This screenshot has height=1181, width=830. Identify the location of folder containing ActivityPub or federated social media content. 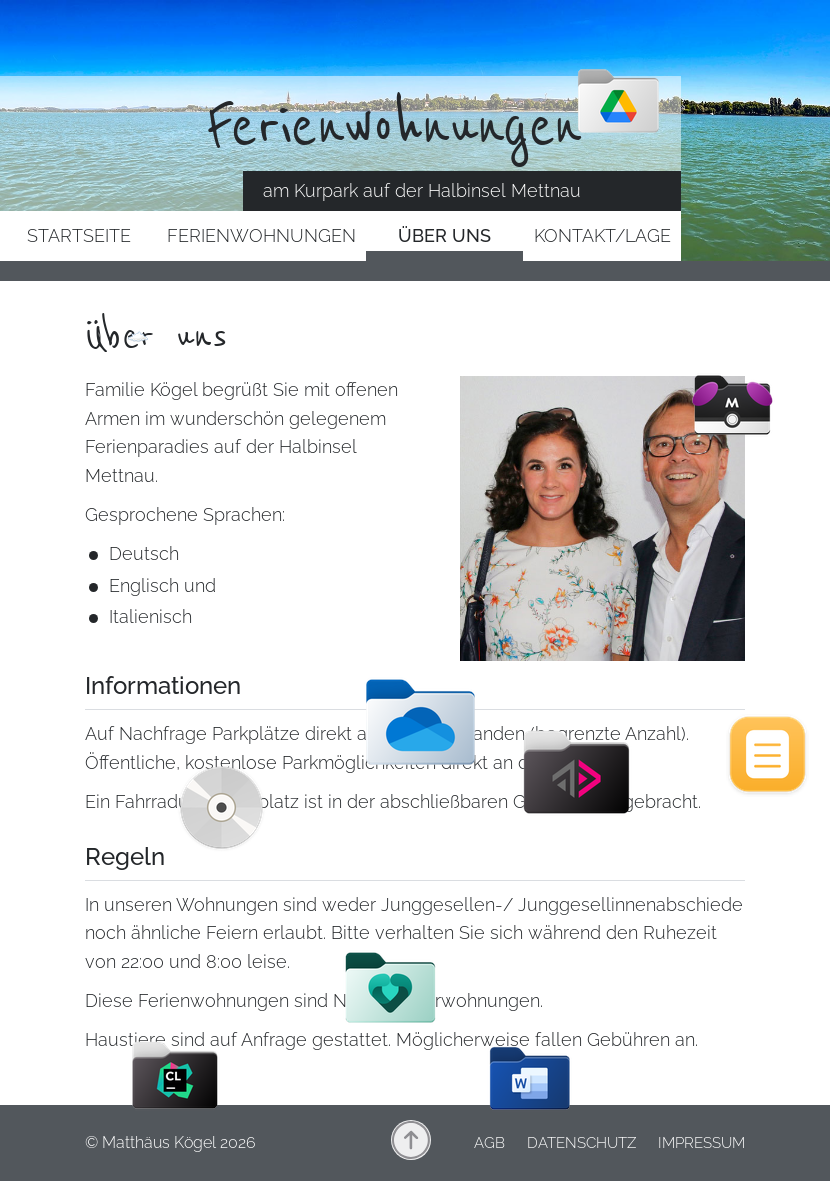
(576, 775).